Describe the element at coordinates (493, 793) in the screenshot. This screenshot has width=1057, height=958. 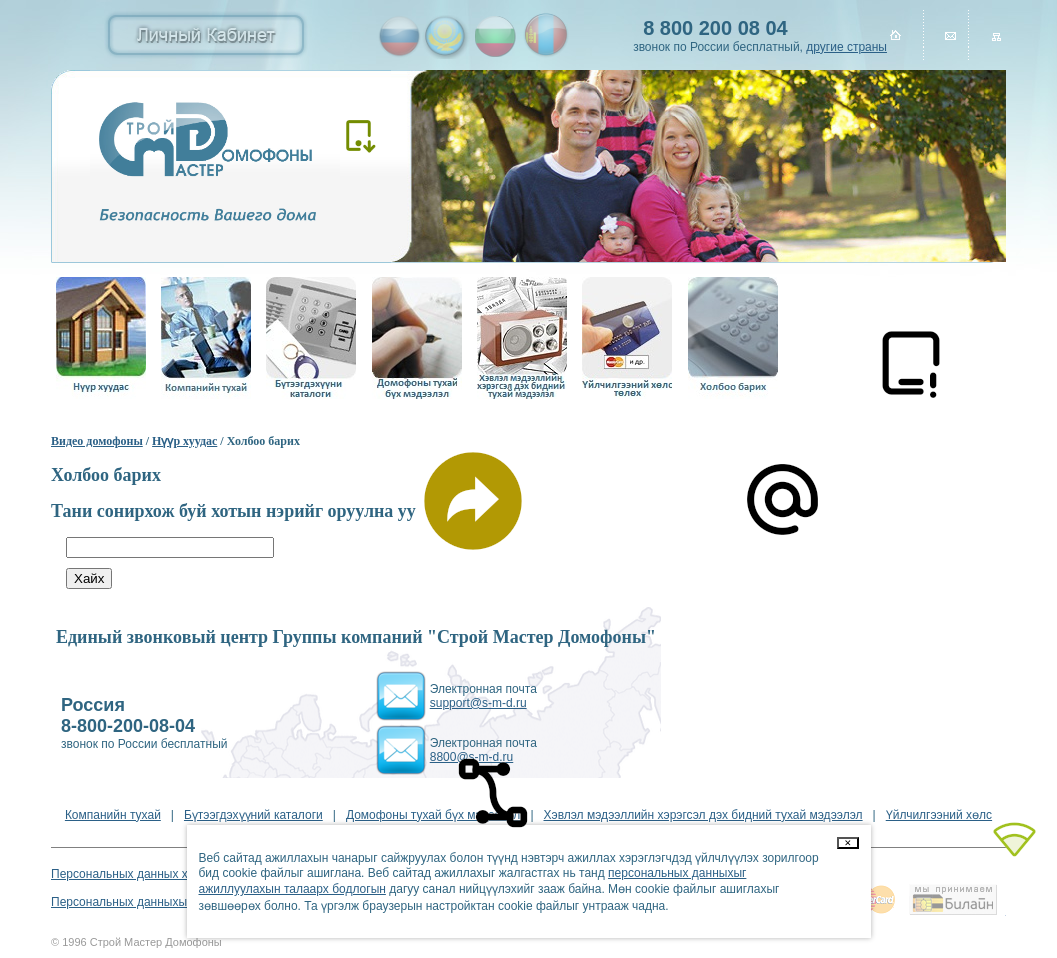
I see `edit bezier curve handles` at that location.